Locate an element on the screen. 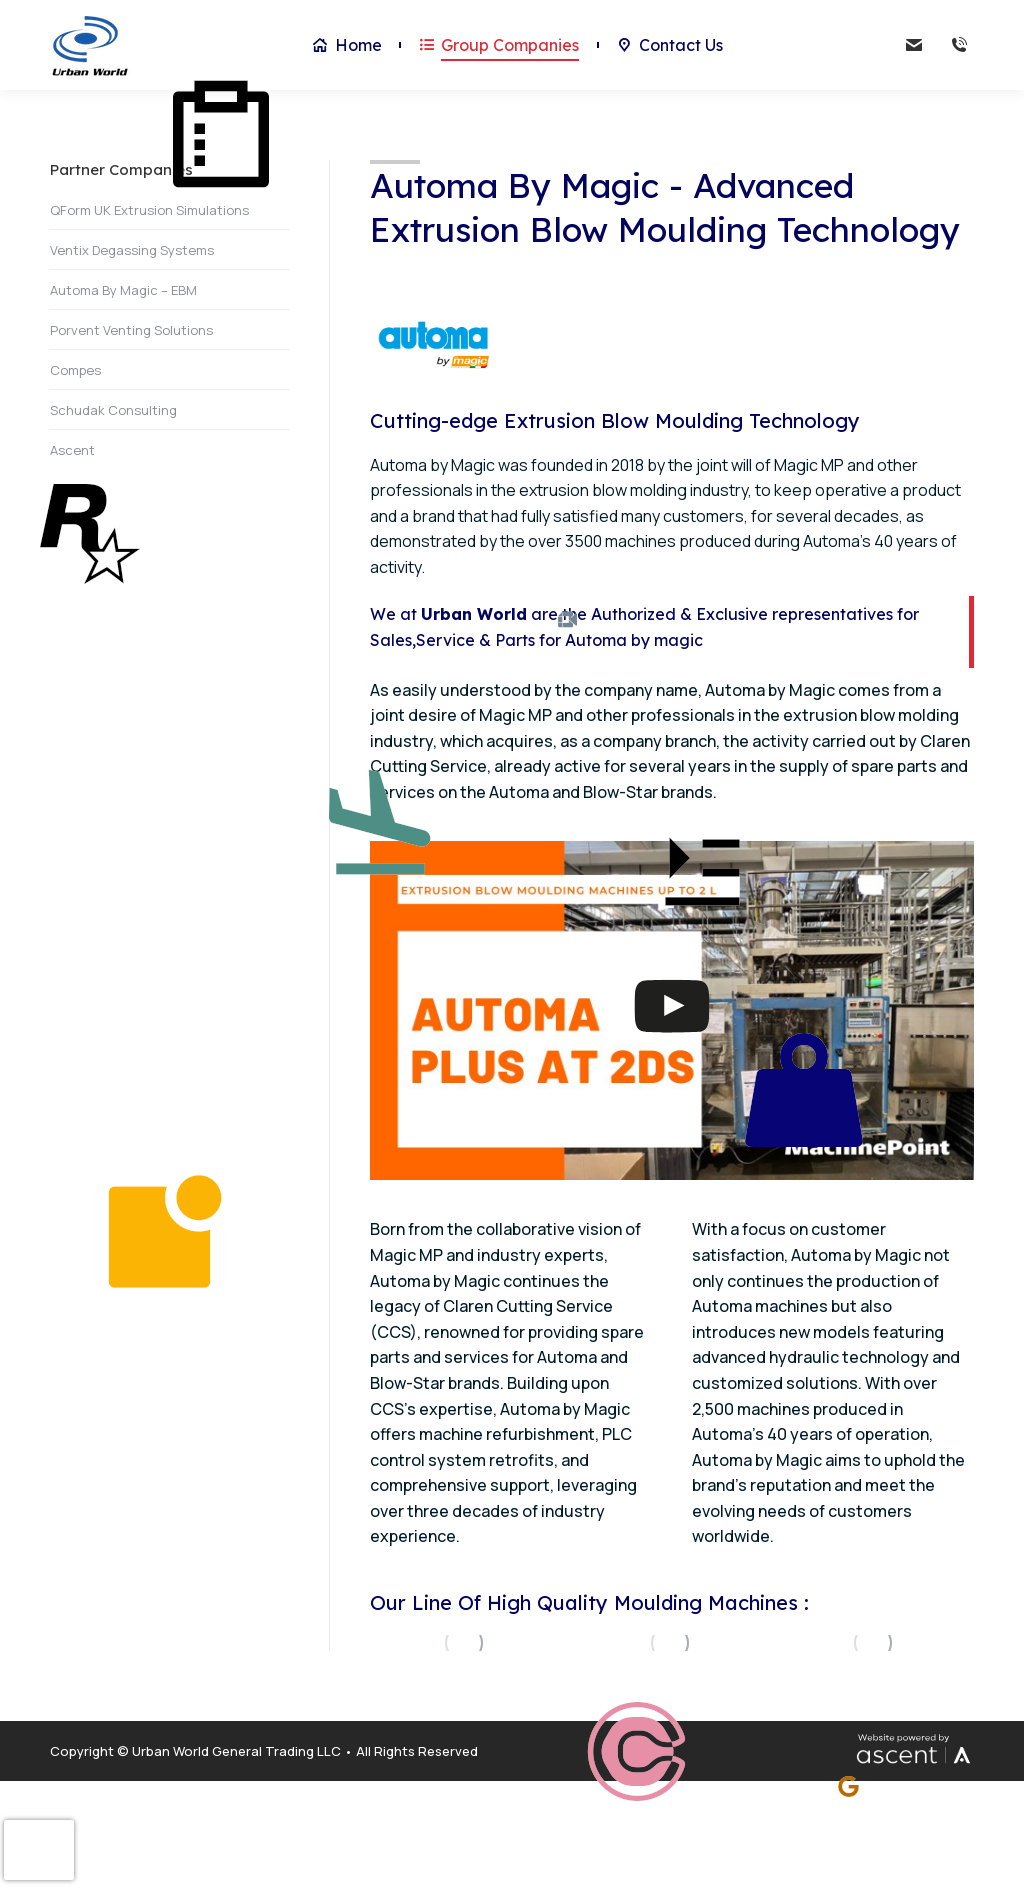 The image size is (1024, 1894). collapse the side menu or navigation panel is located at coordinates (702, 872).